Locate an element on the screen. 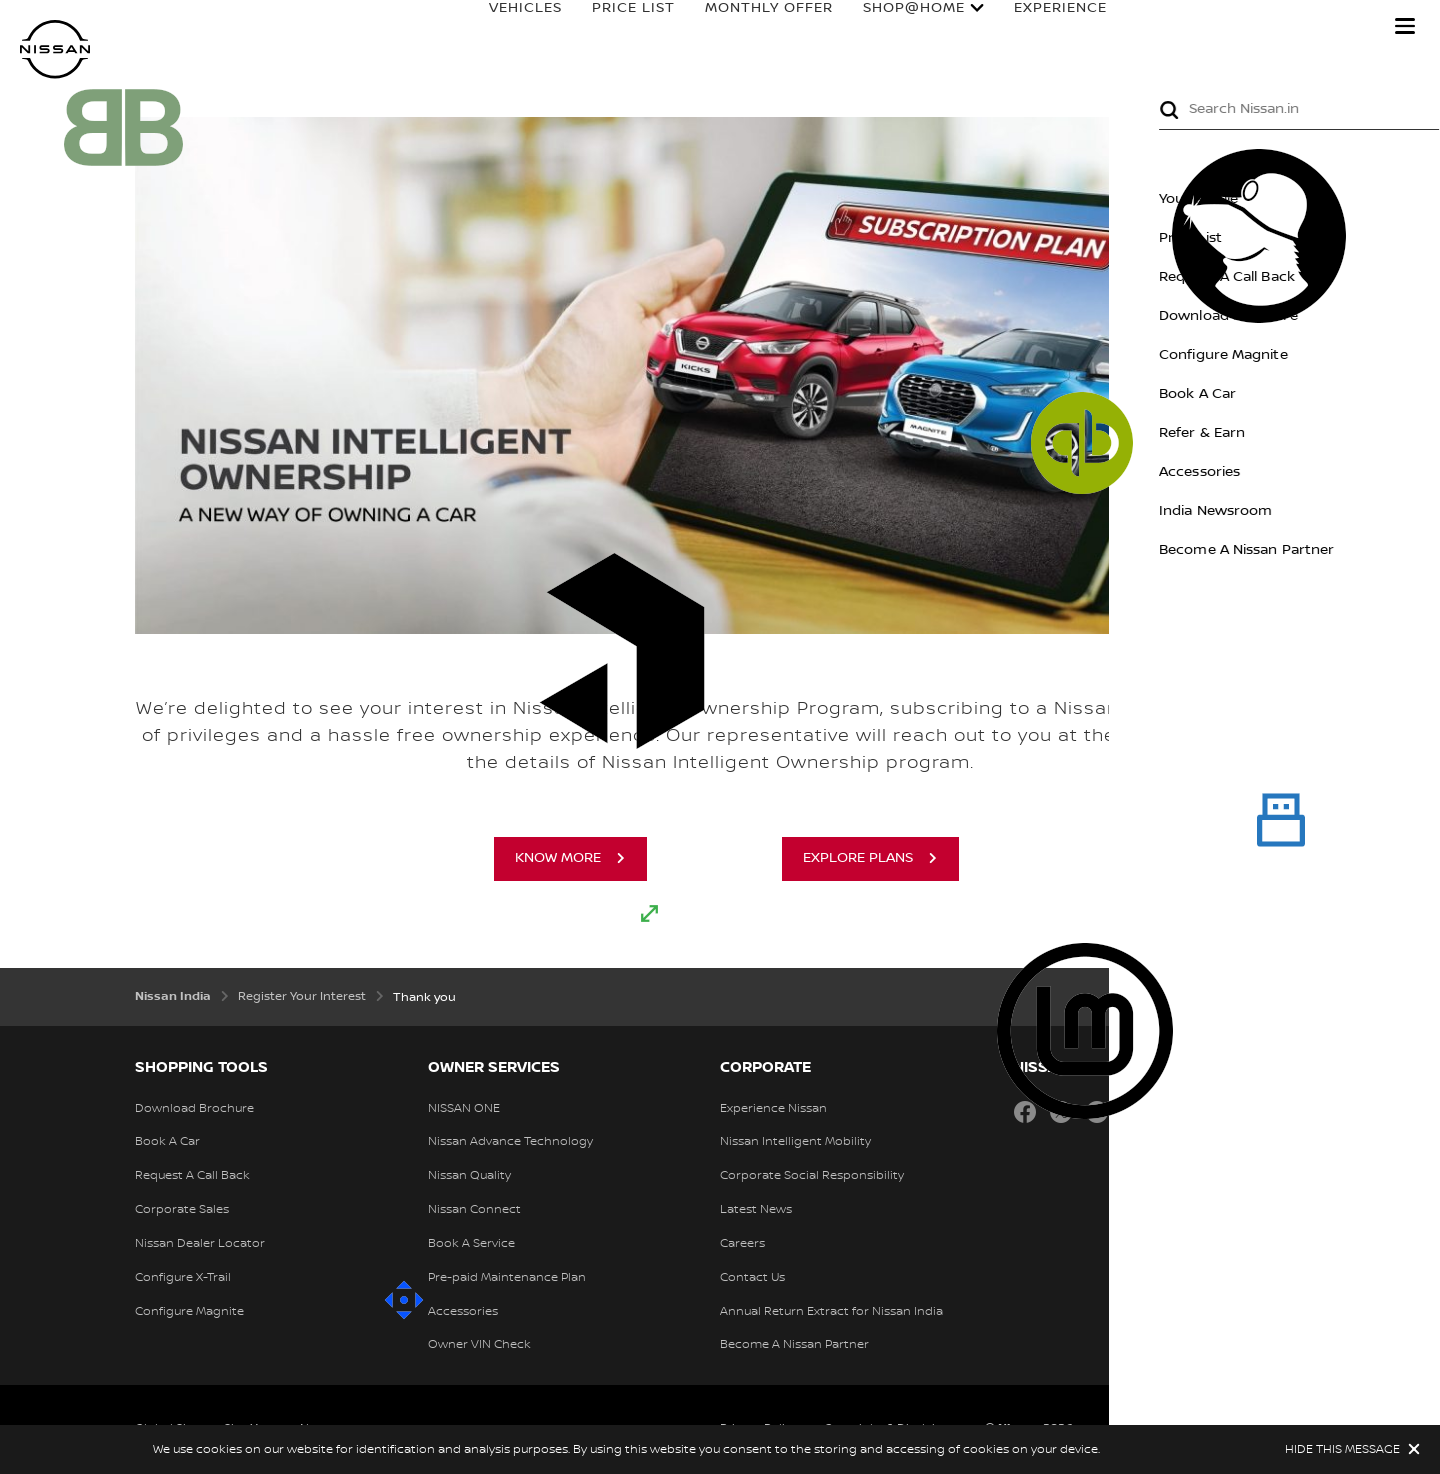 The image size is (1440, 1474). open Mullvad VPN app is located at coordinates (1259, 236).